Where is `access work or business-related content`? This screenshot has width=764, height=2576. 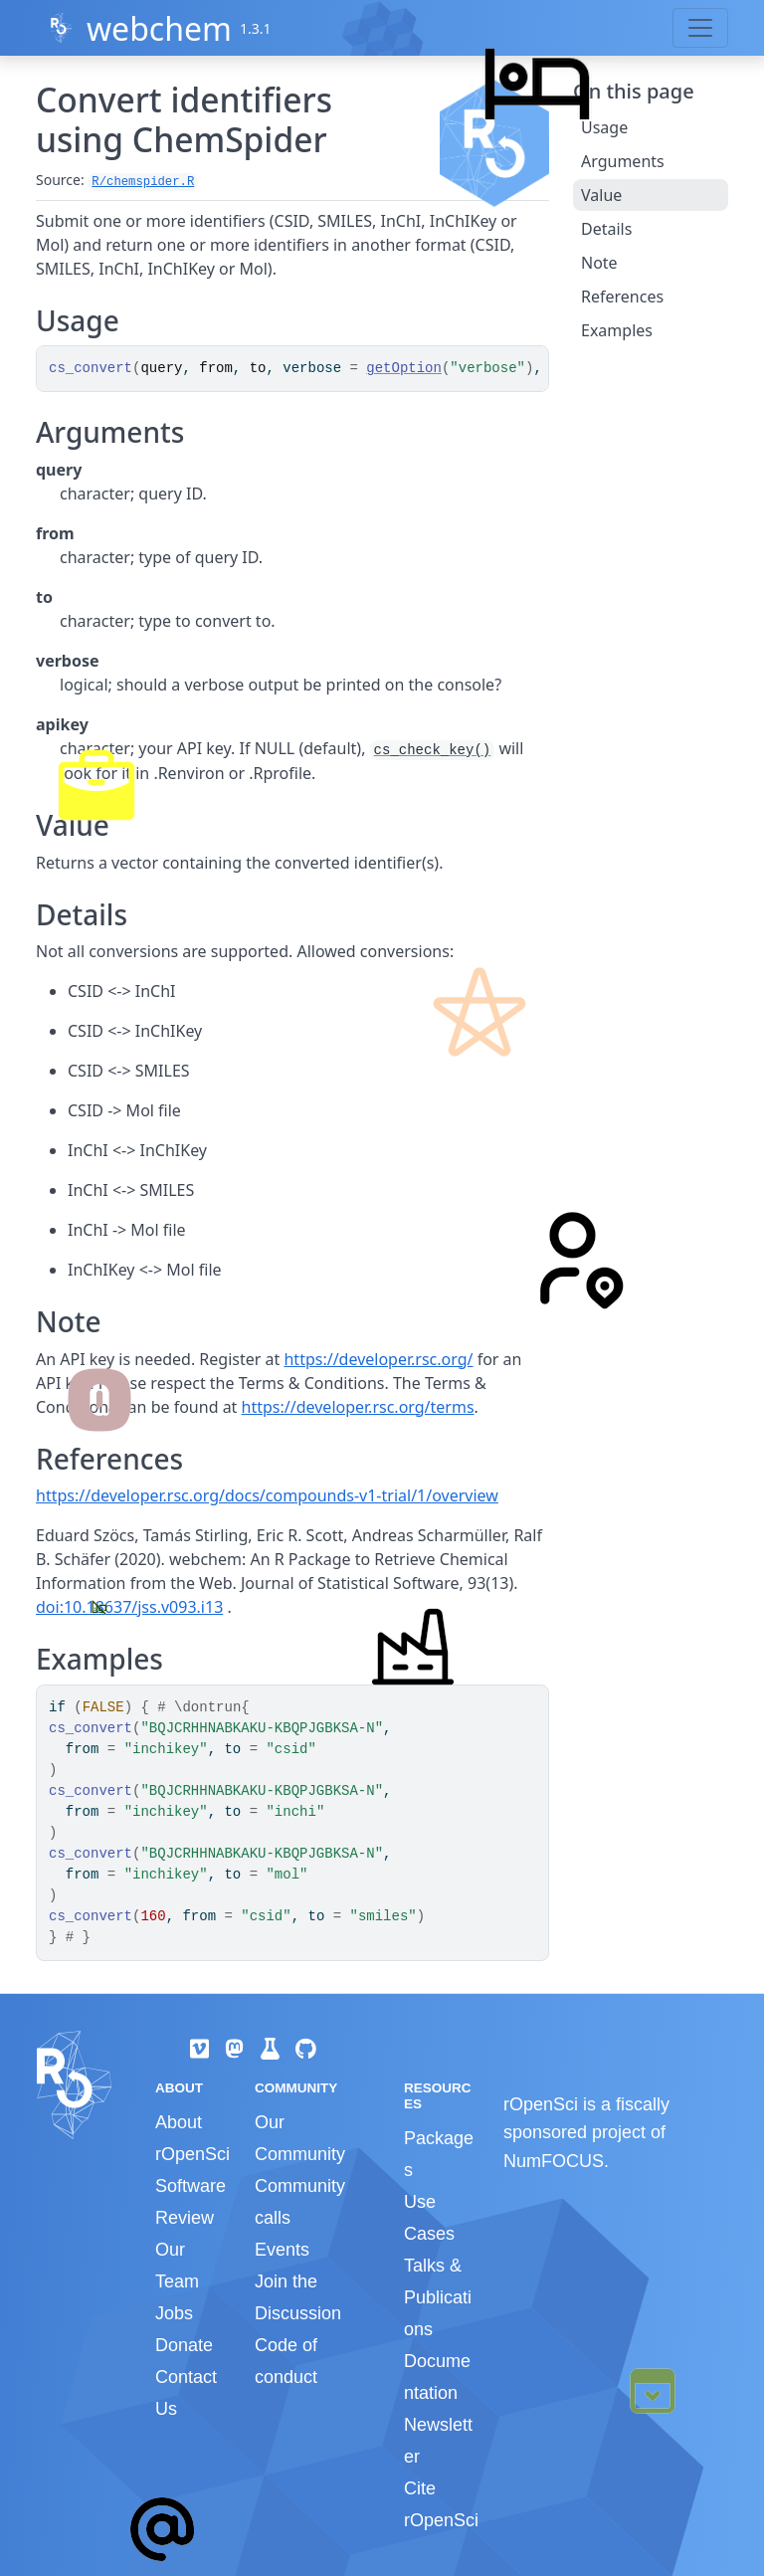 access work or business-related content is located at coordinates (96, 788).